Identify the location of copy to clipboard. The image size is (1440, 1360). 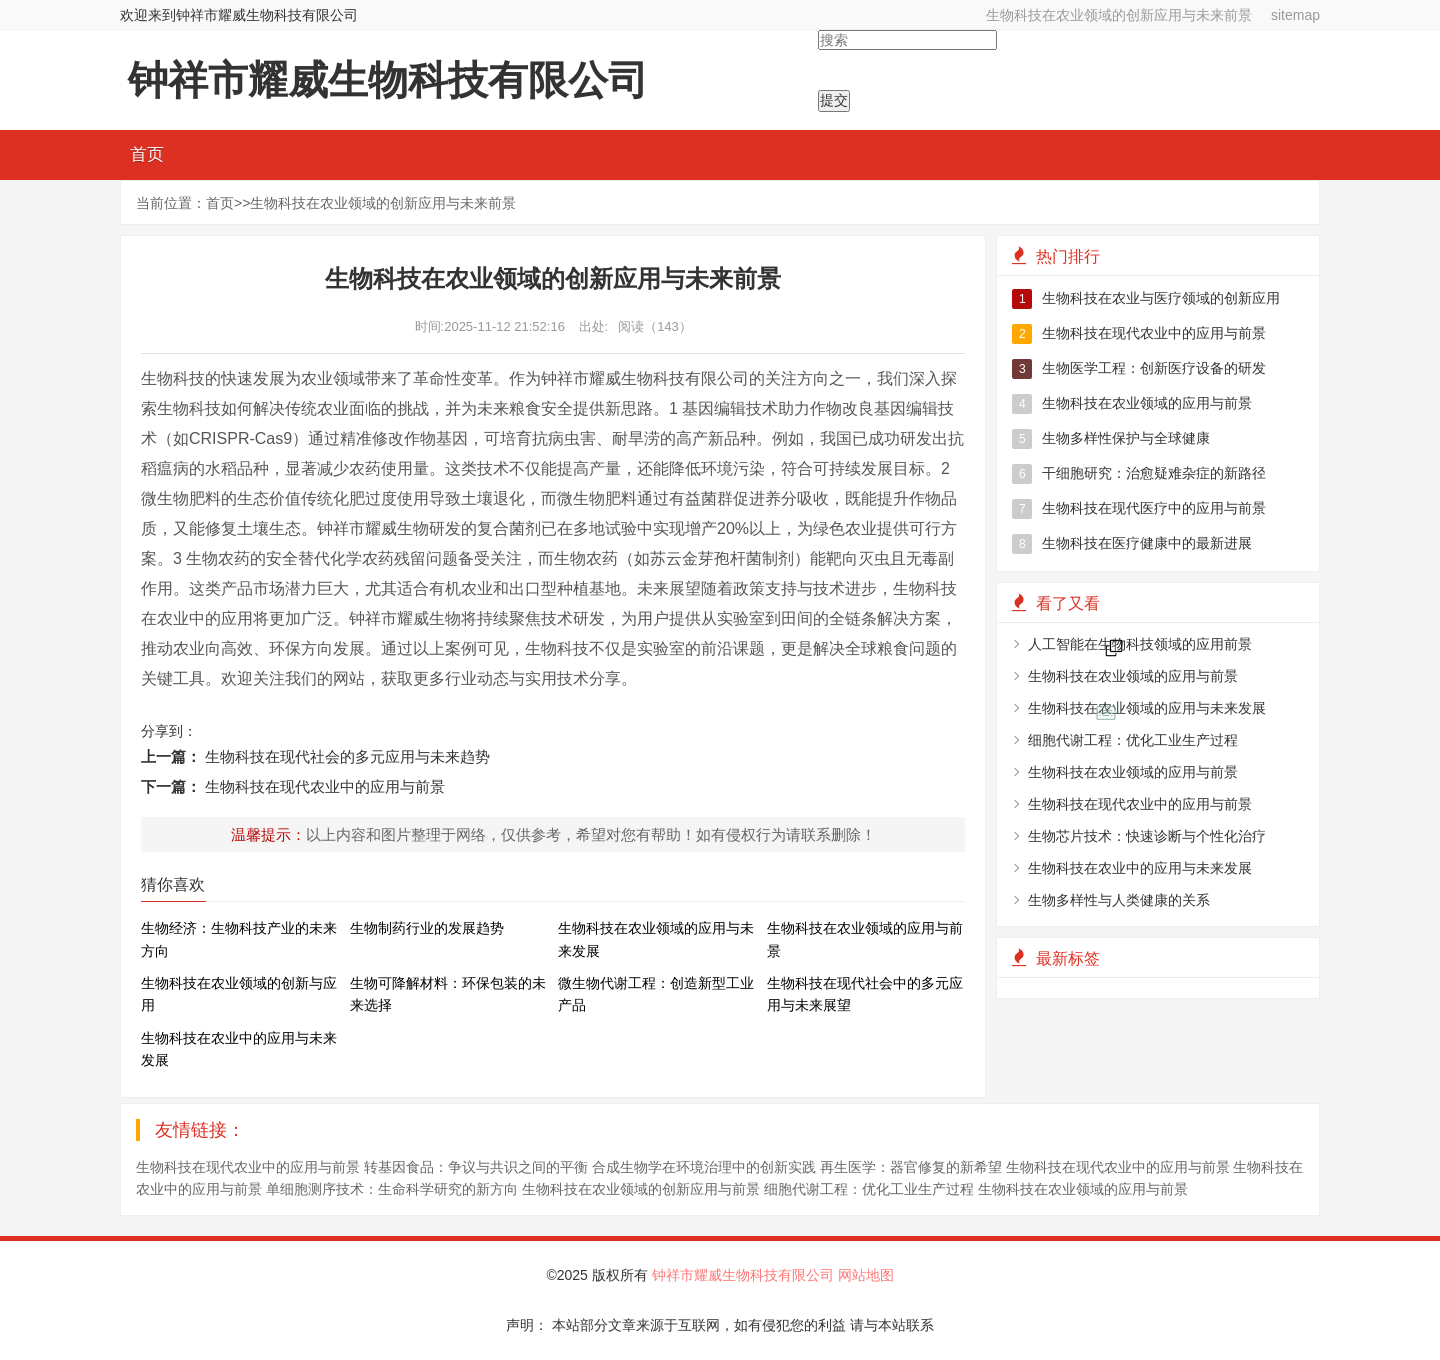
(1114, 648).